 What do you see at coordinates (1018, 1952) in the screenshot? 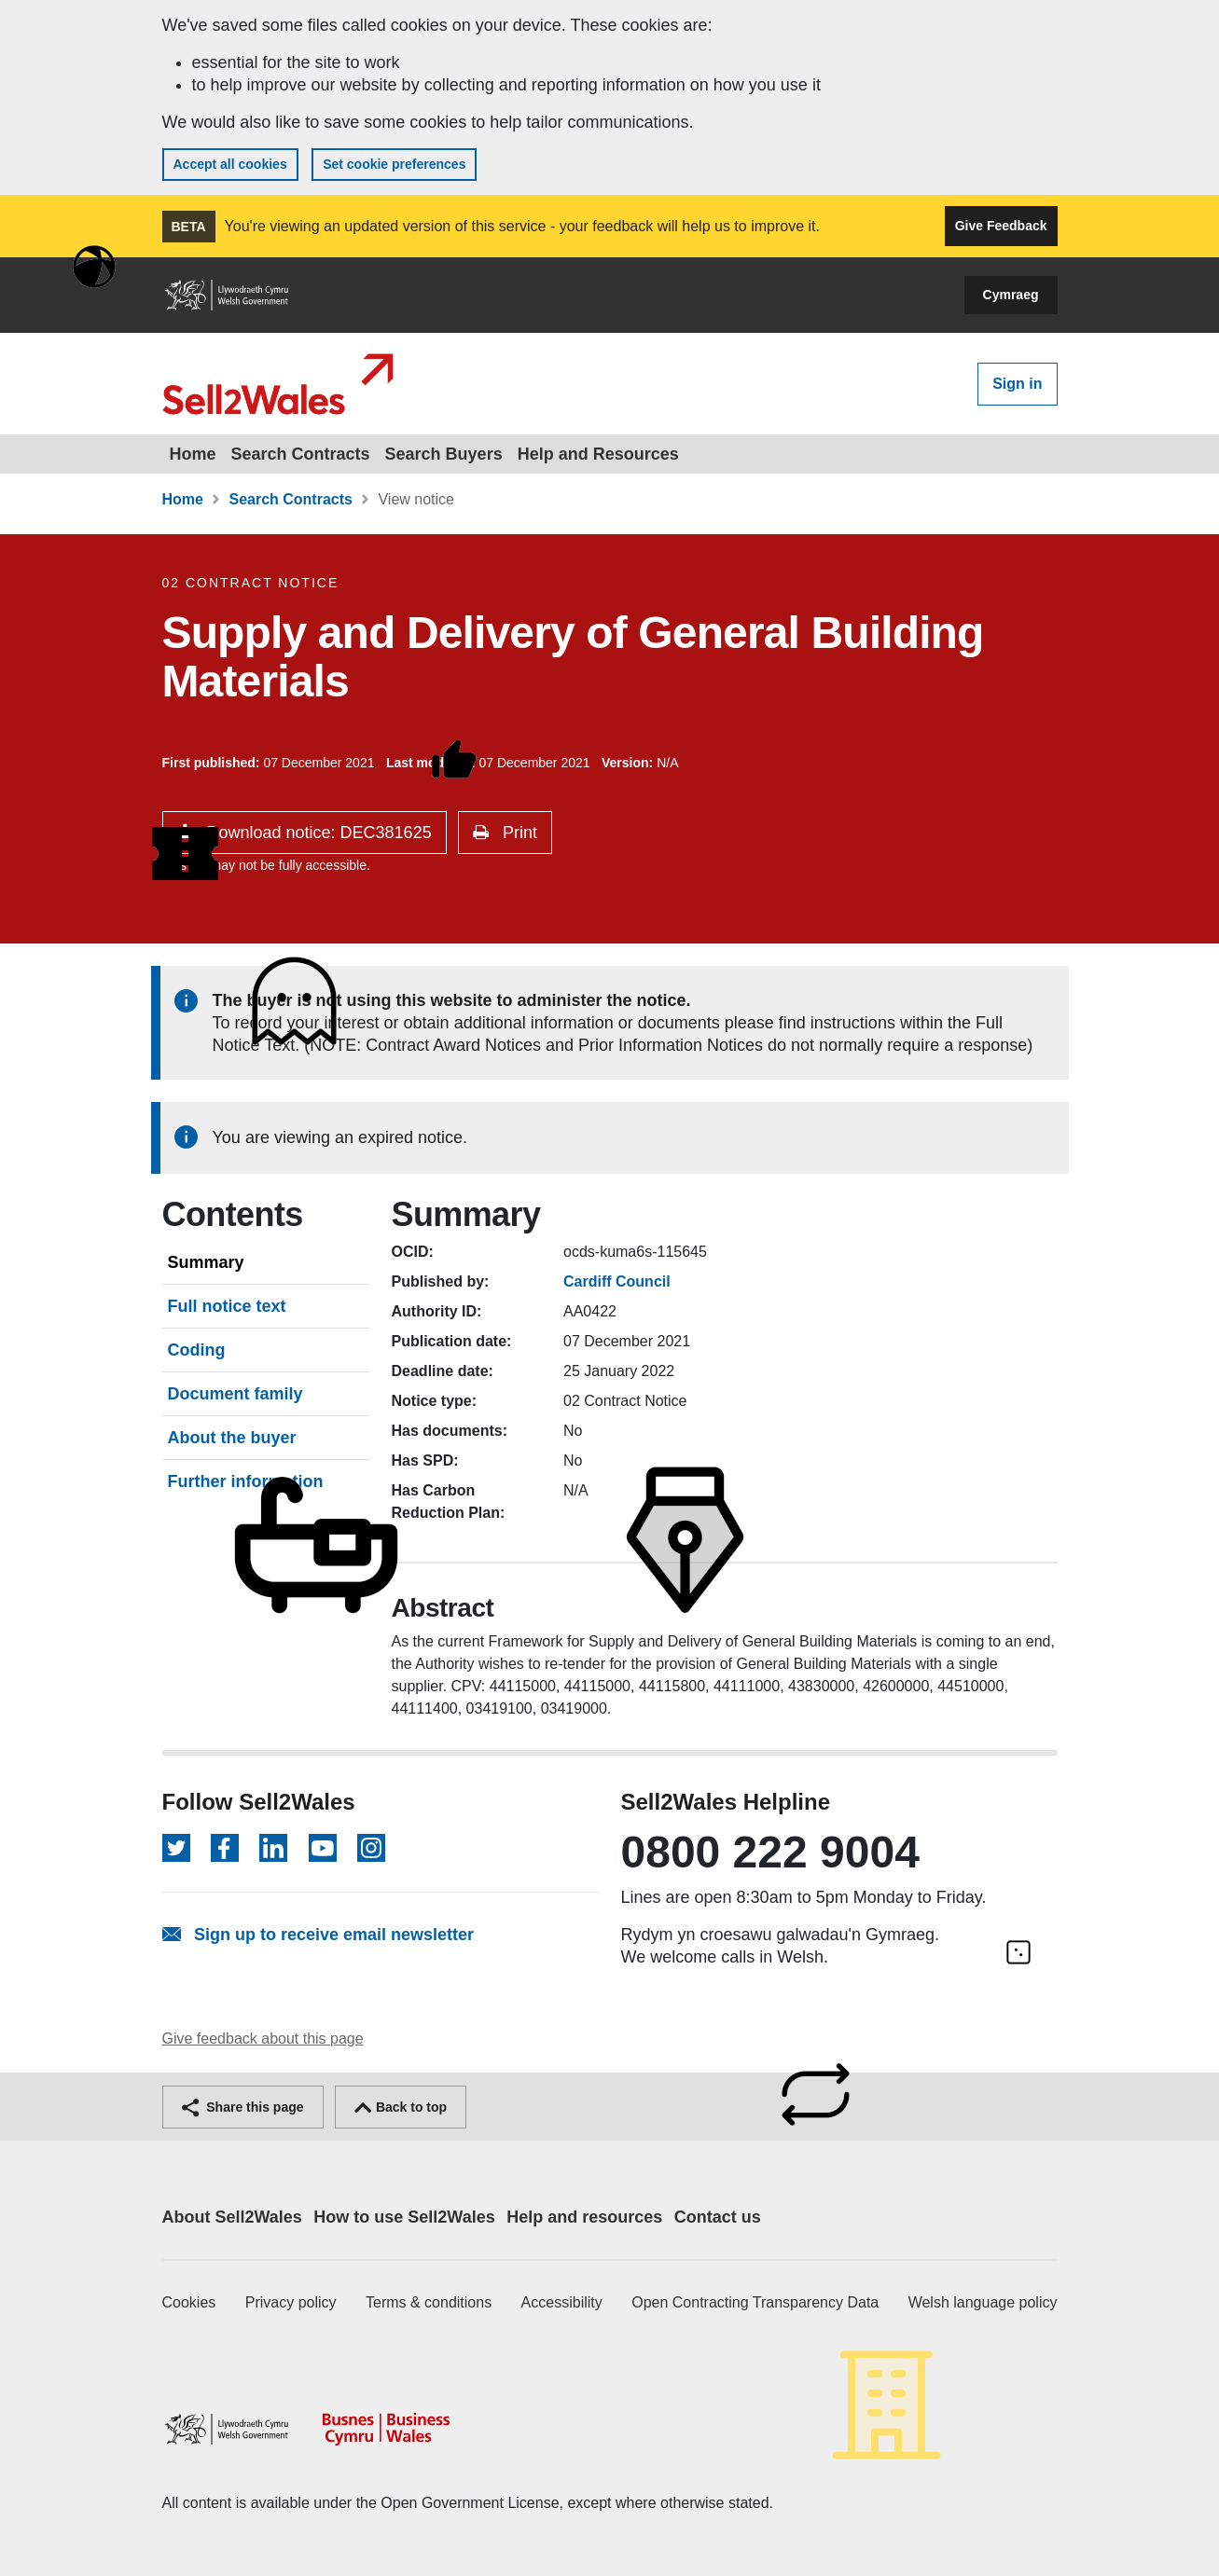
I see `roll dice or generate random number` at bounding box center [1018, 1952].